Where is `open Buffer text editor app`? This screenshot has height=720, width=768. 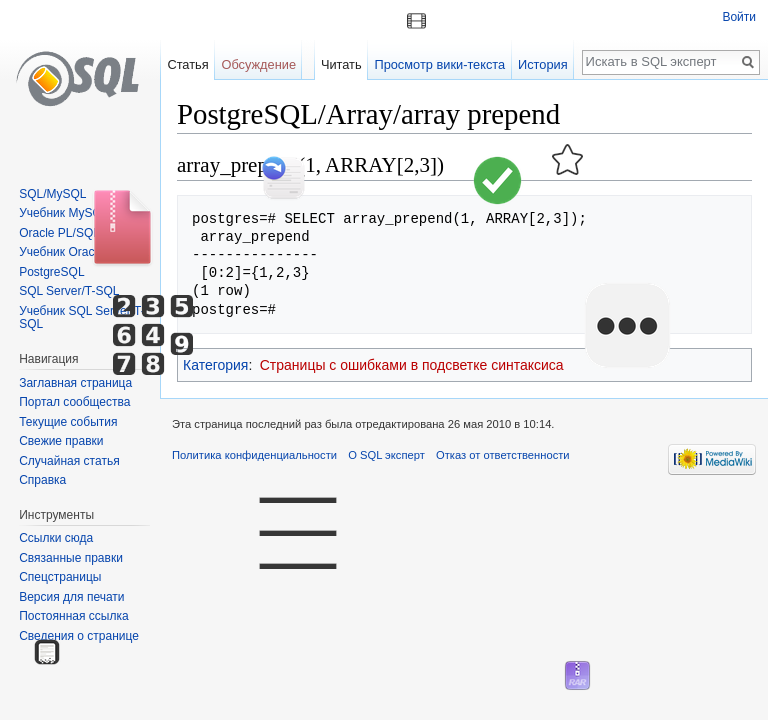
open Buffer text editor app is located at coordinates (47, 652).